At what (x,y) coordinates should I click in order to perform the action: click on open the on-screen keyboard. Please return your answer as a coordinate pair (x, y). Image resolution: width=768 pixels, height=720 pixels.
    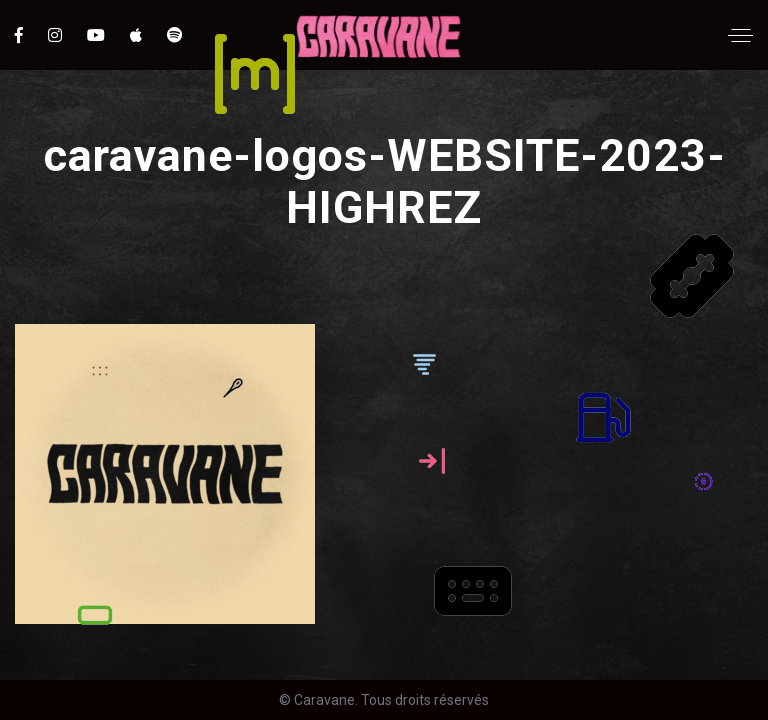
    Looking at the image, I should click on (473, 591).